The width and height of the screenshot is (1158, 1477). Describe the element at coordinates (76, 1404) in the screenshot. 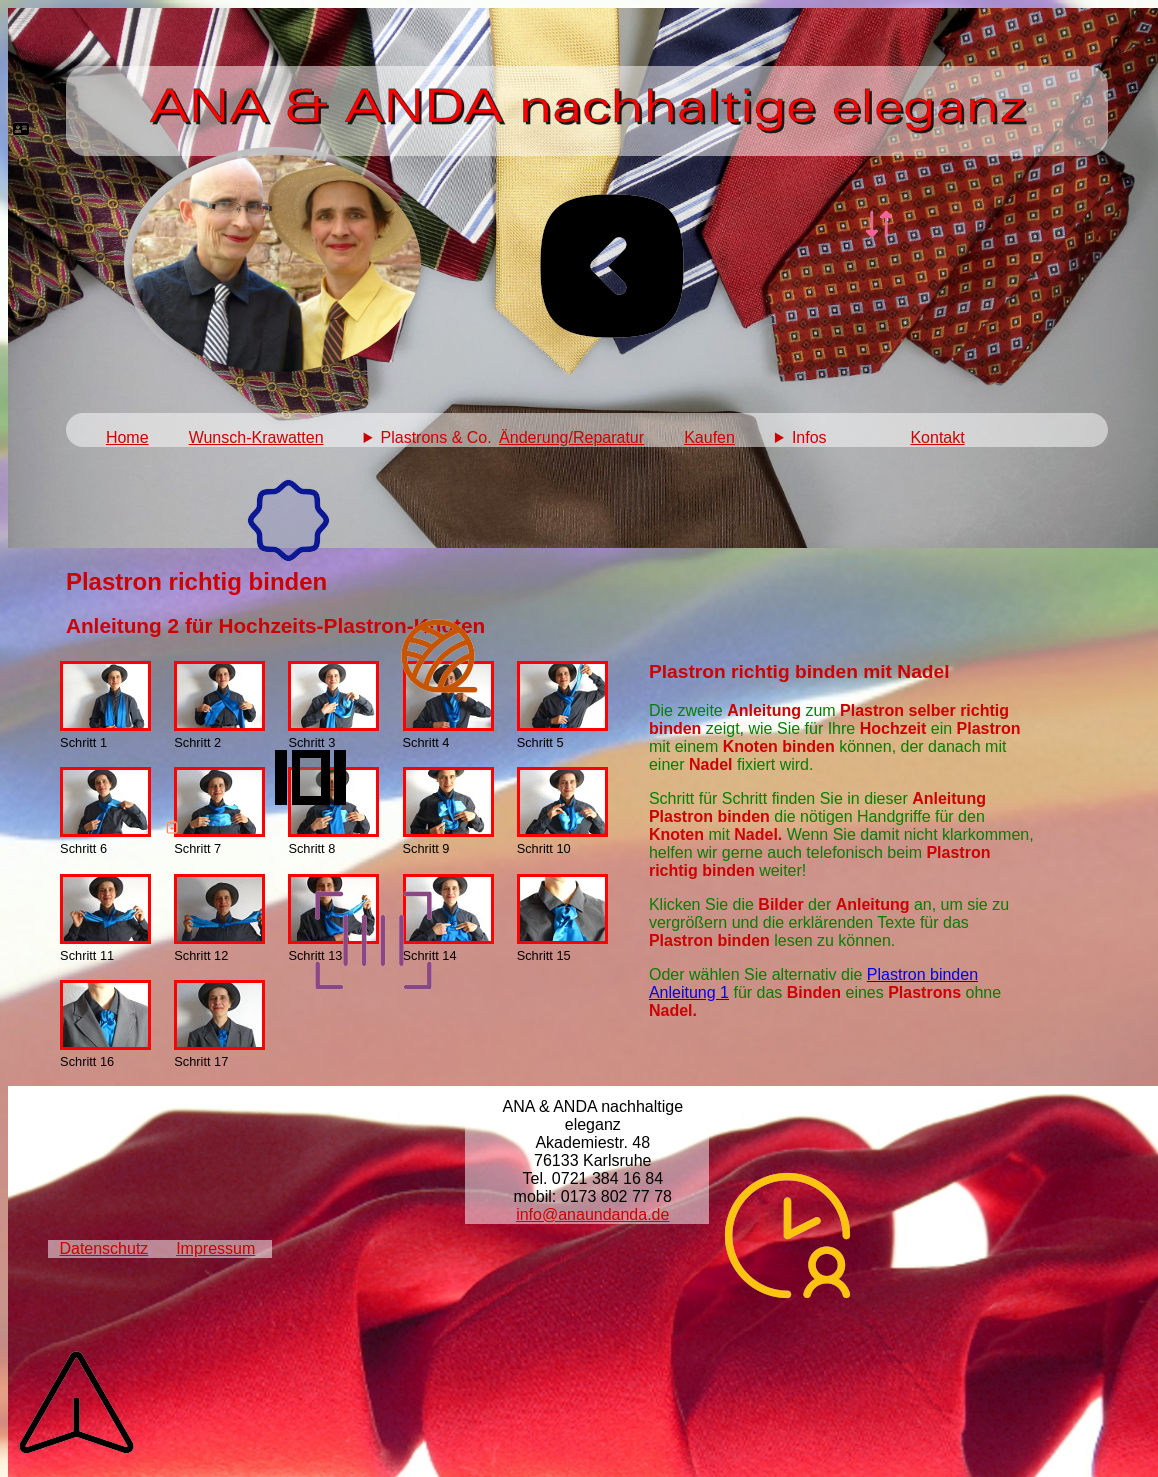

I see `send a message` at that location.